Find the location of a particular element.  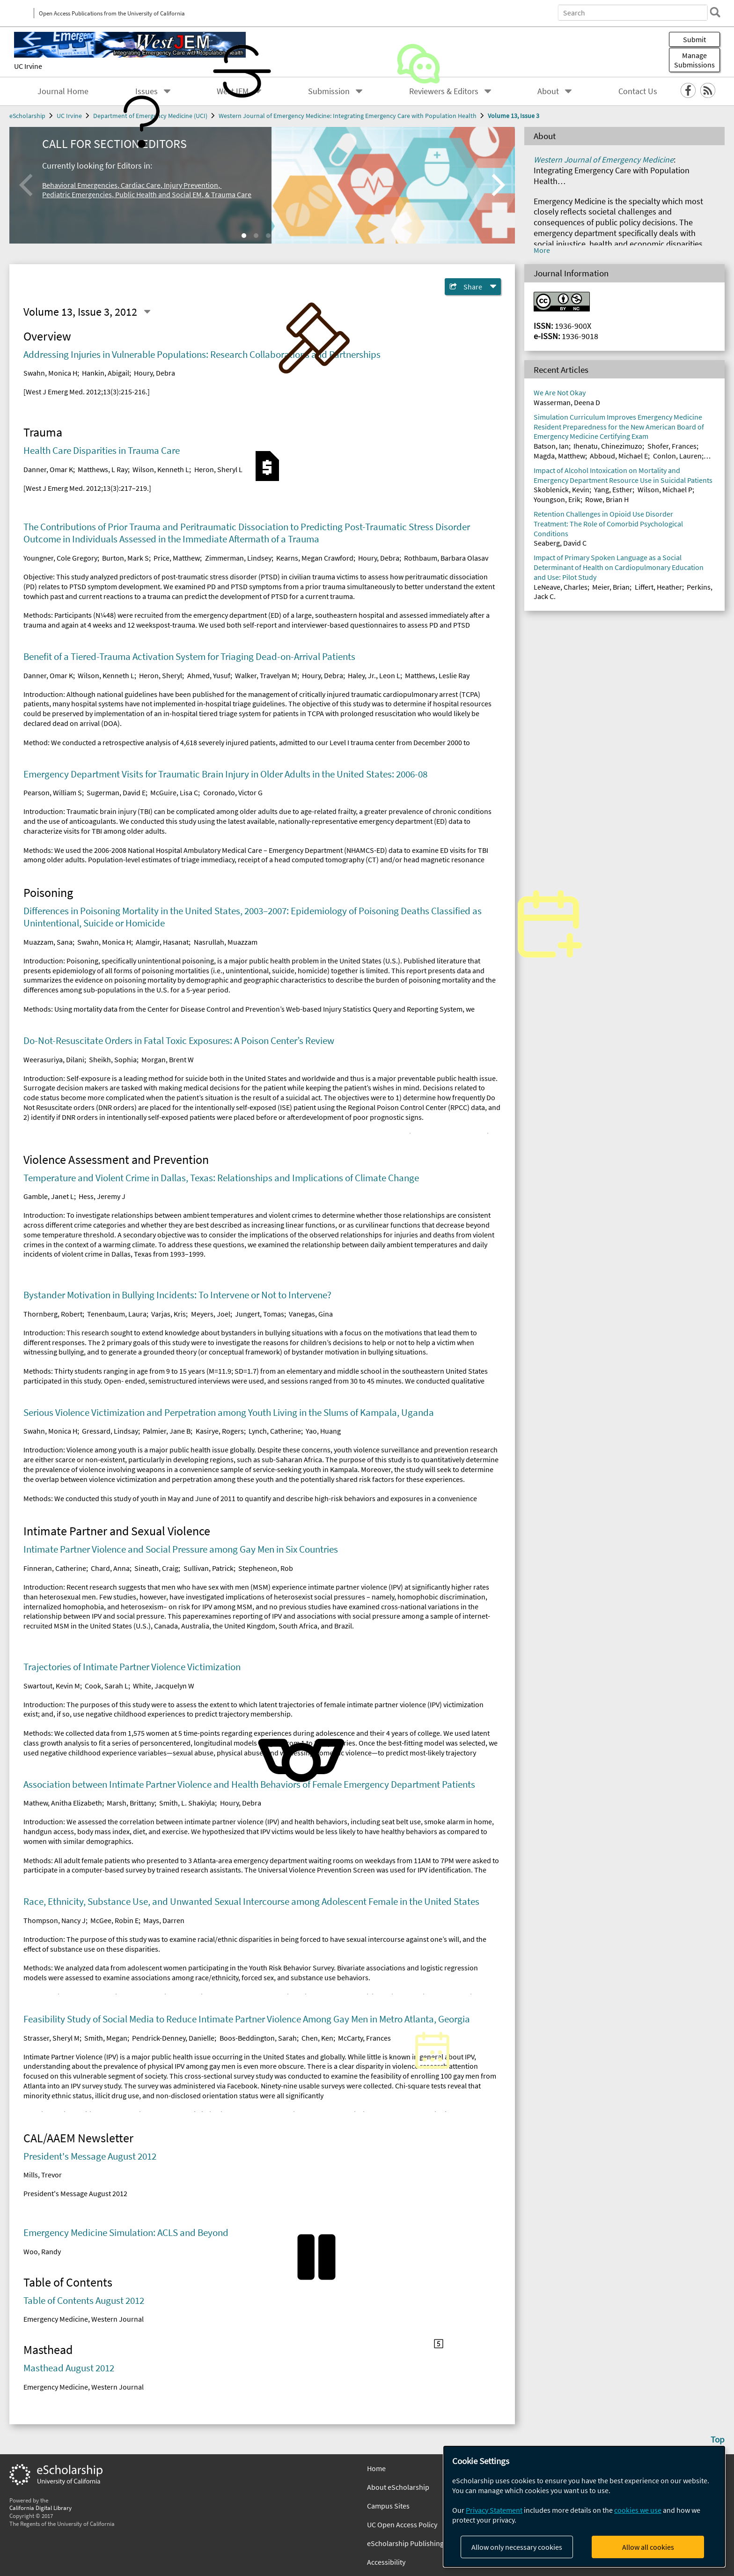

apply strikethrough formatting to selected text is located at coordinates (242, 71).